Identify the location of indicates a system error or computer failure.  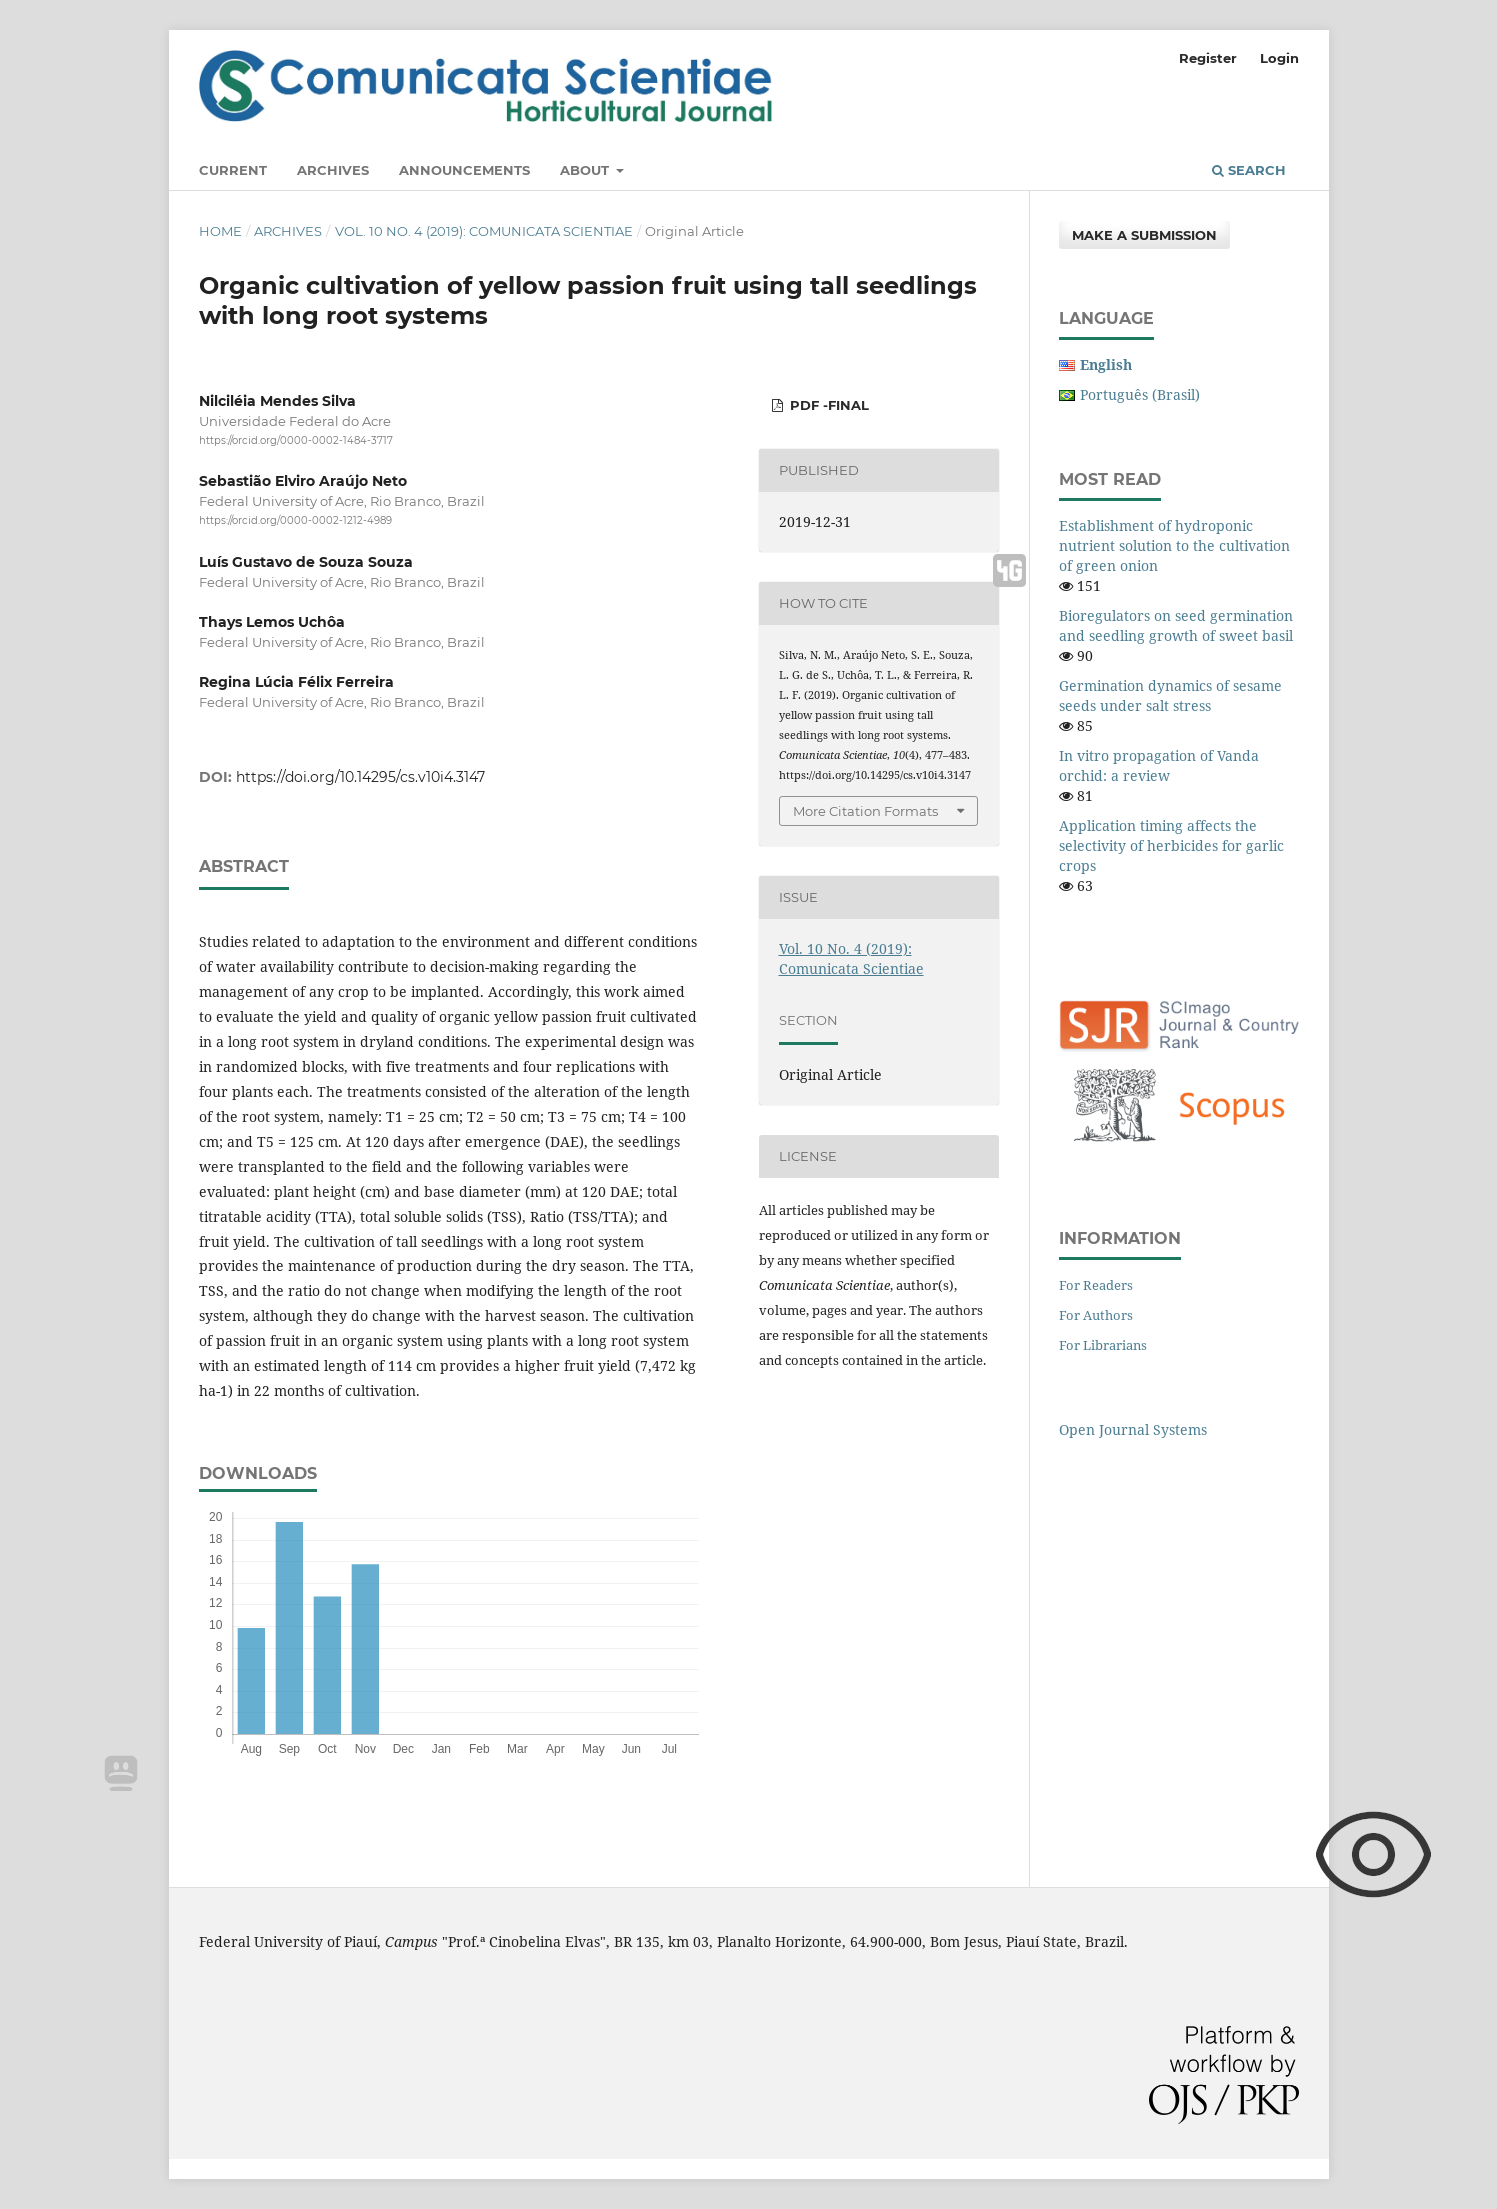
(121, 1772).